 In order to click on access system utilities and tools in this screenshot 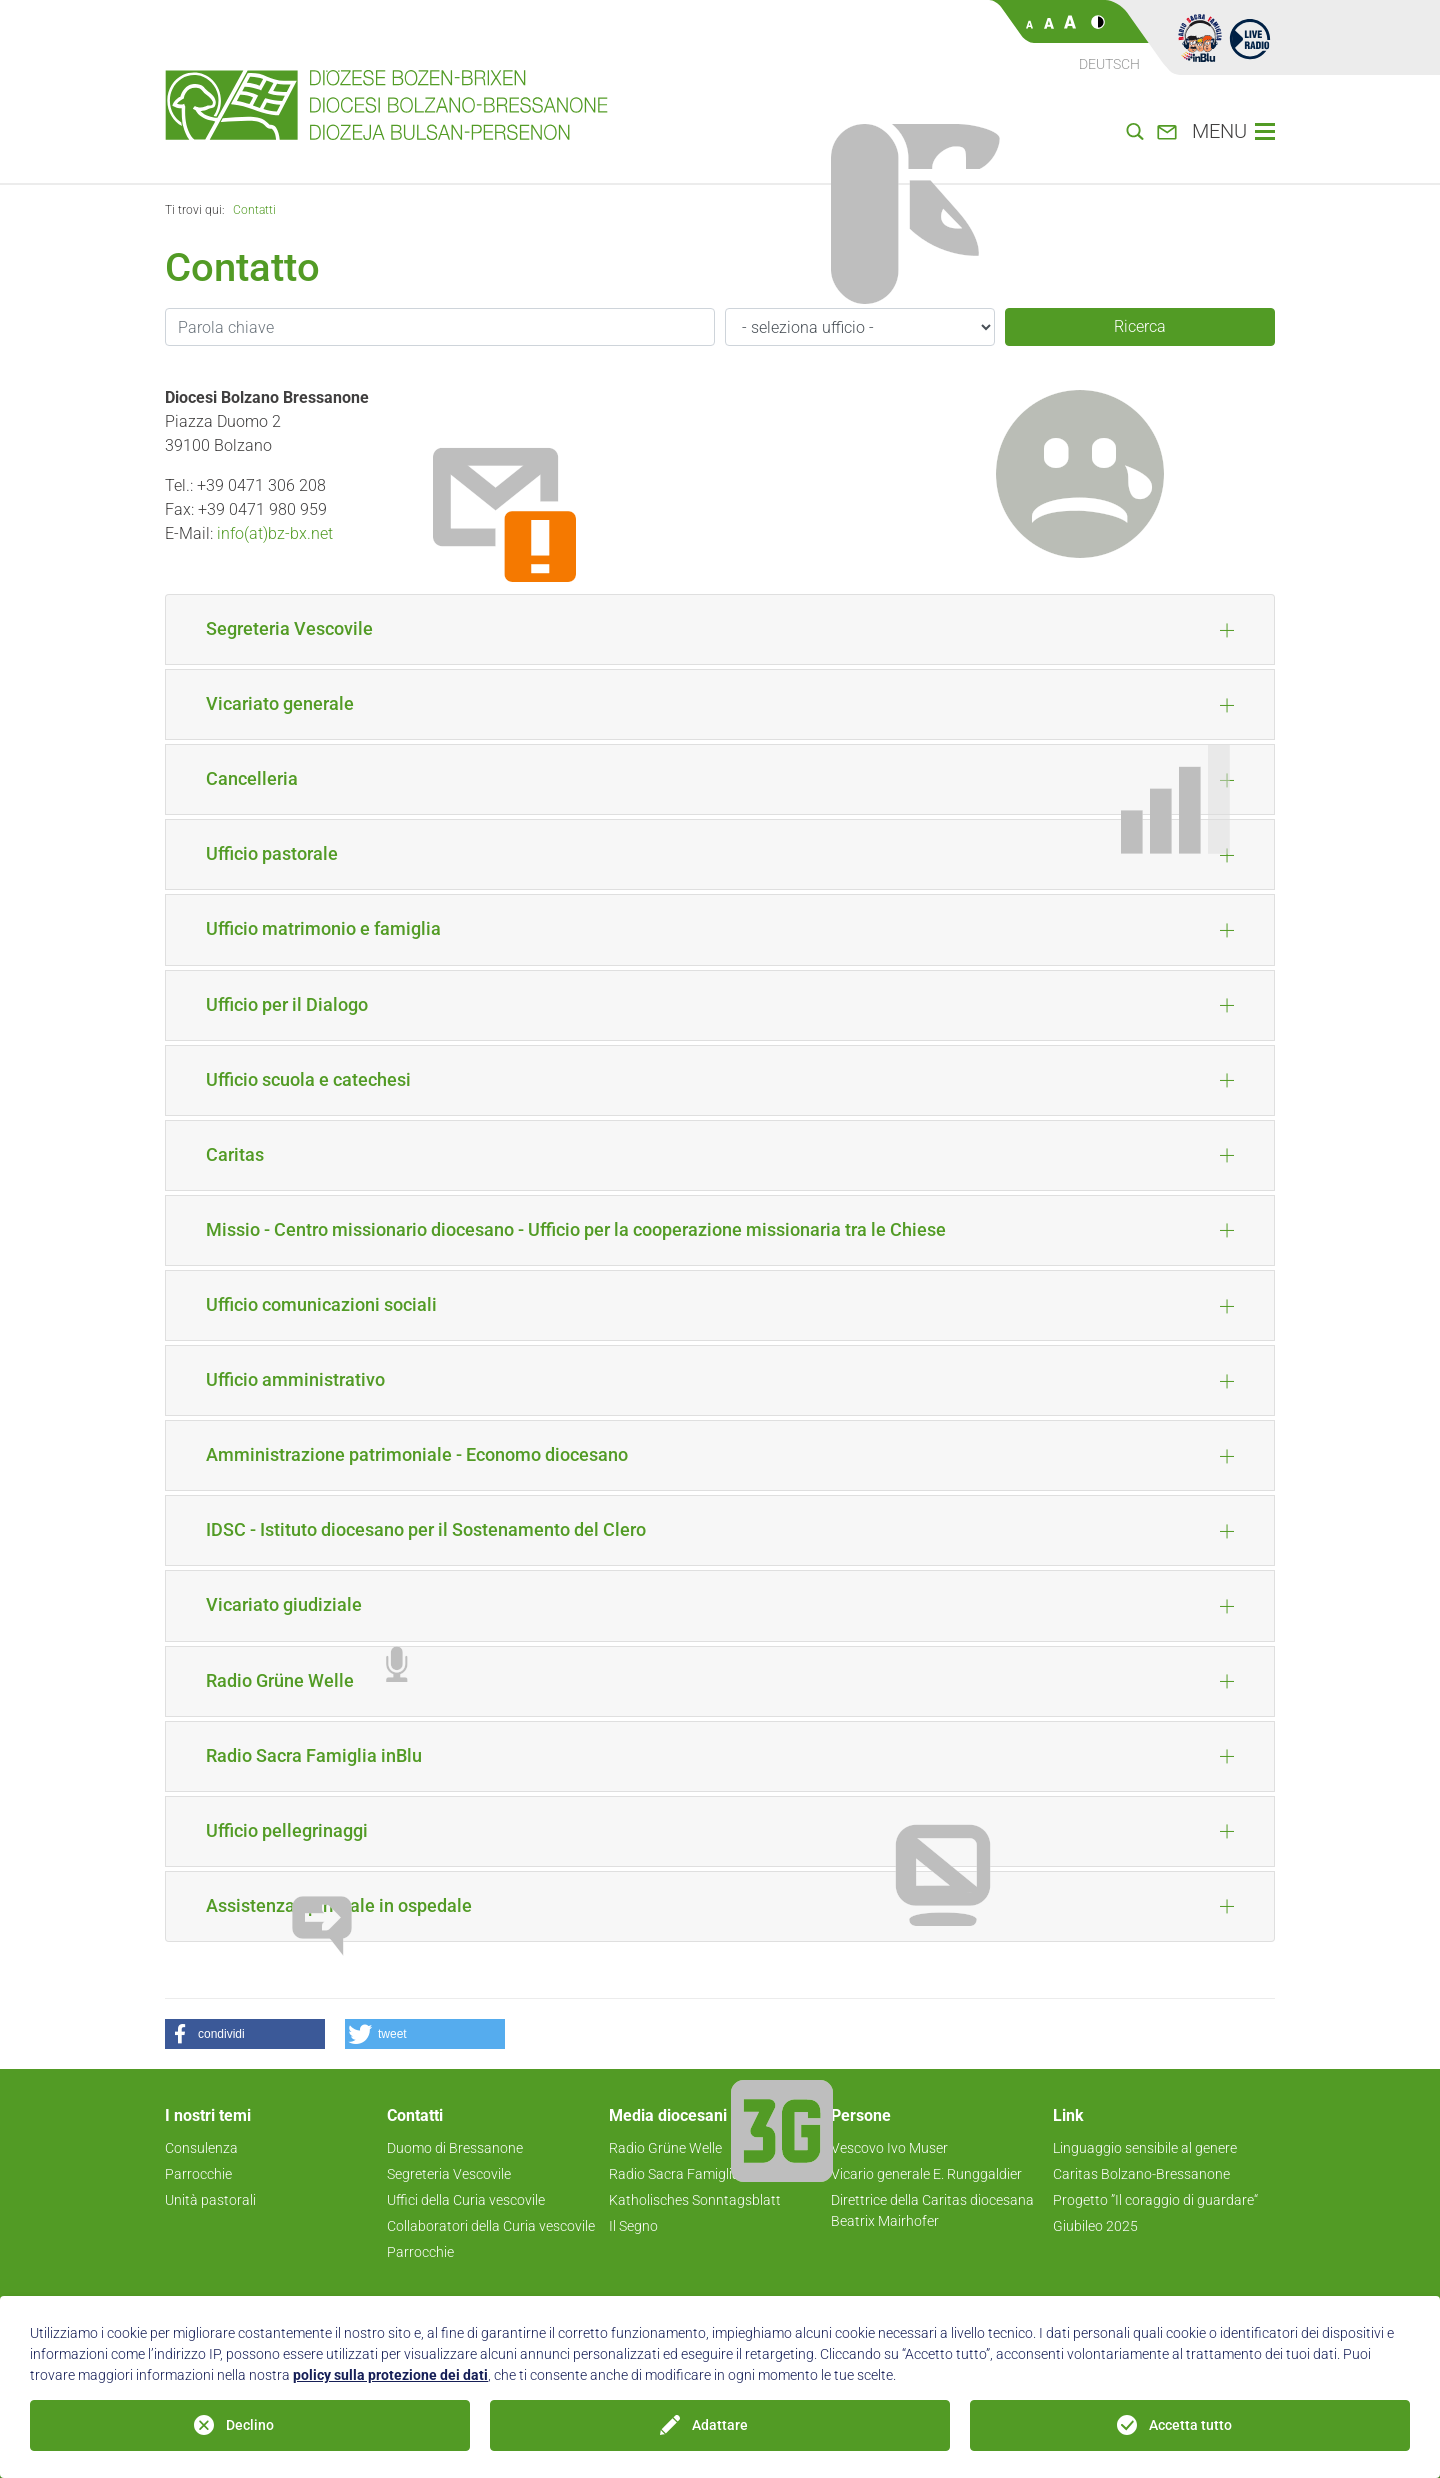, I will do `click(921, 214)`.